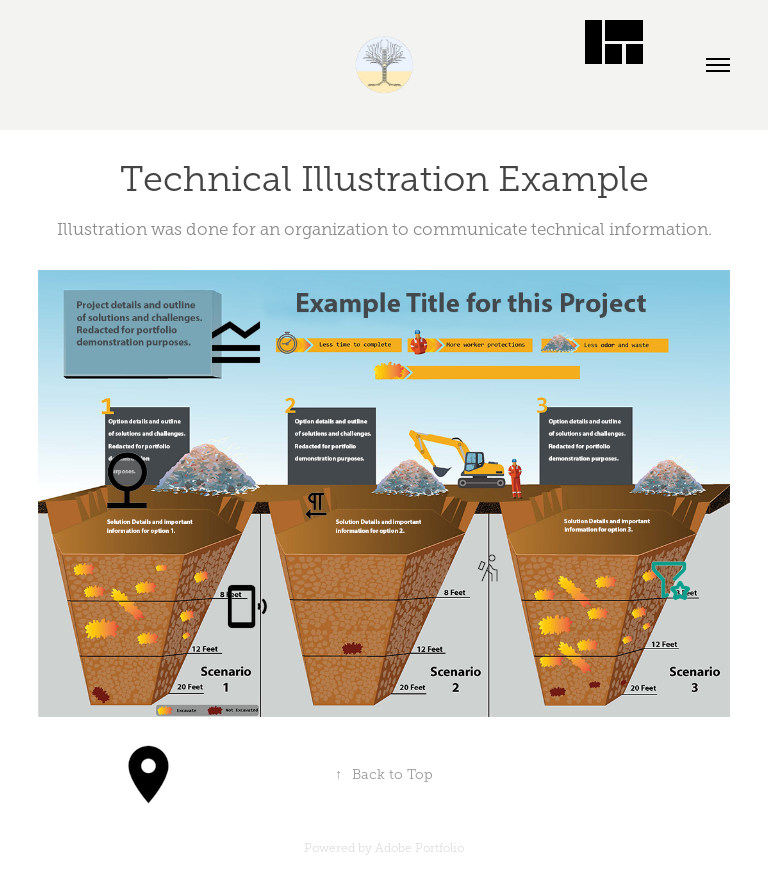 The width and height of the screenshot is (768, 885). What do you see at coordinates (316, 506) in the screenshot?
I see `switch text direction to right-to-left` at bounding box center [316, 506].